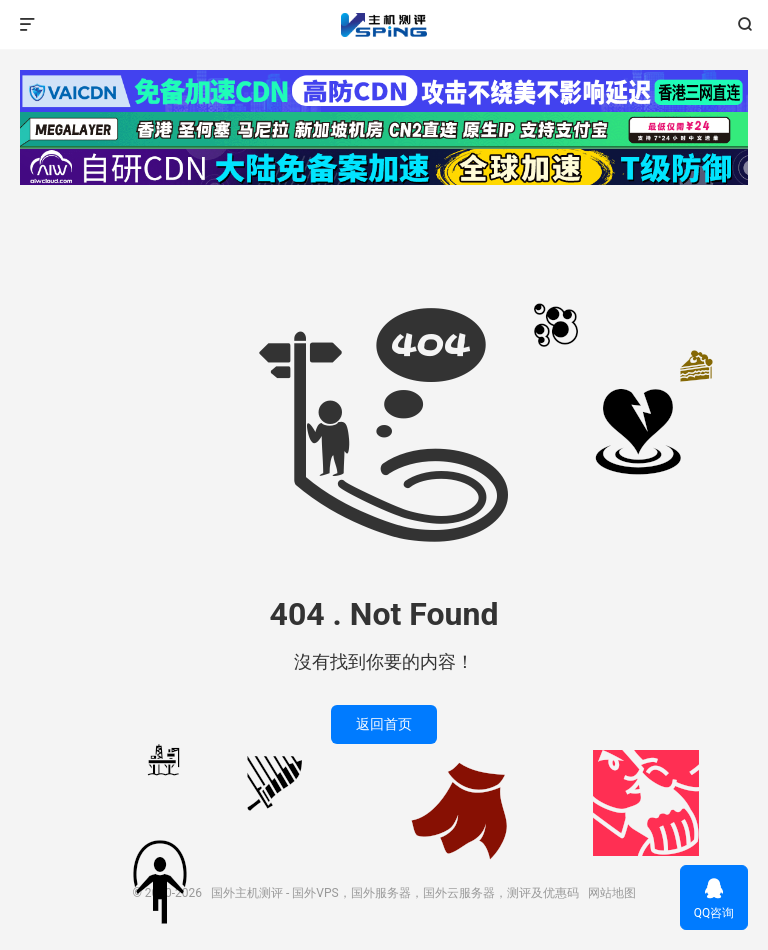 This screenshot has width=768, height=950. Describe the element at coordinates (274, 783) in the screenshot. I see `attack or combat action button` at that location.